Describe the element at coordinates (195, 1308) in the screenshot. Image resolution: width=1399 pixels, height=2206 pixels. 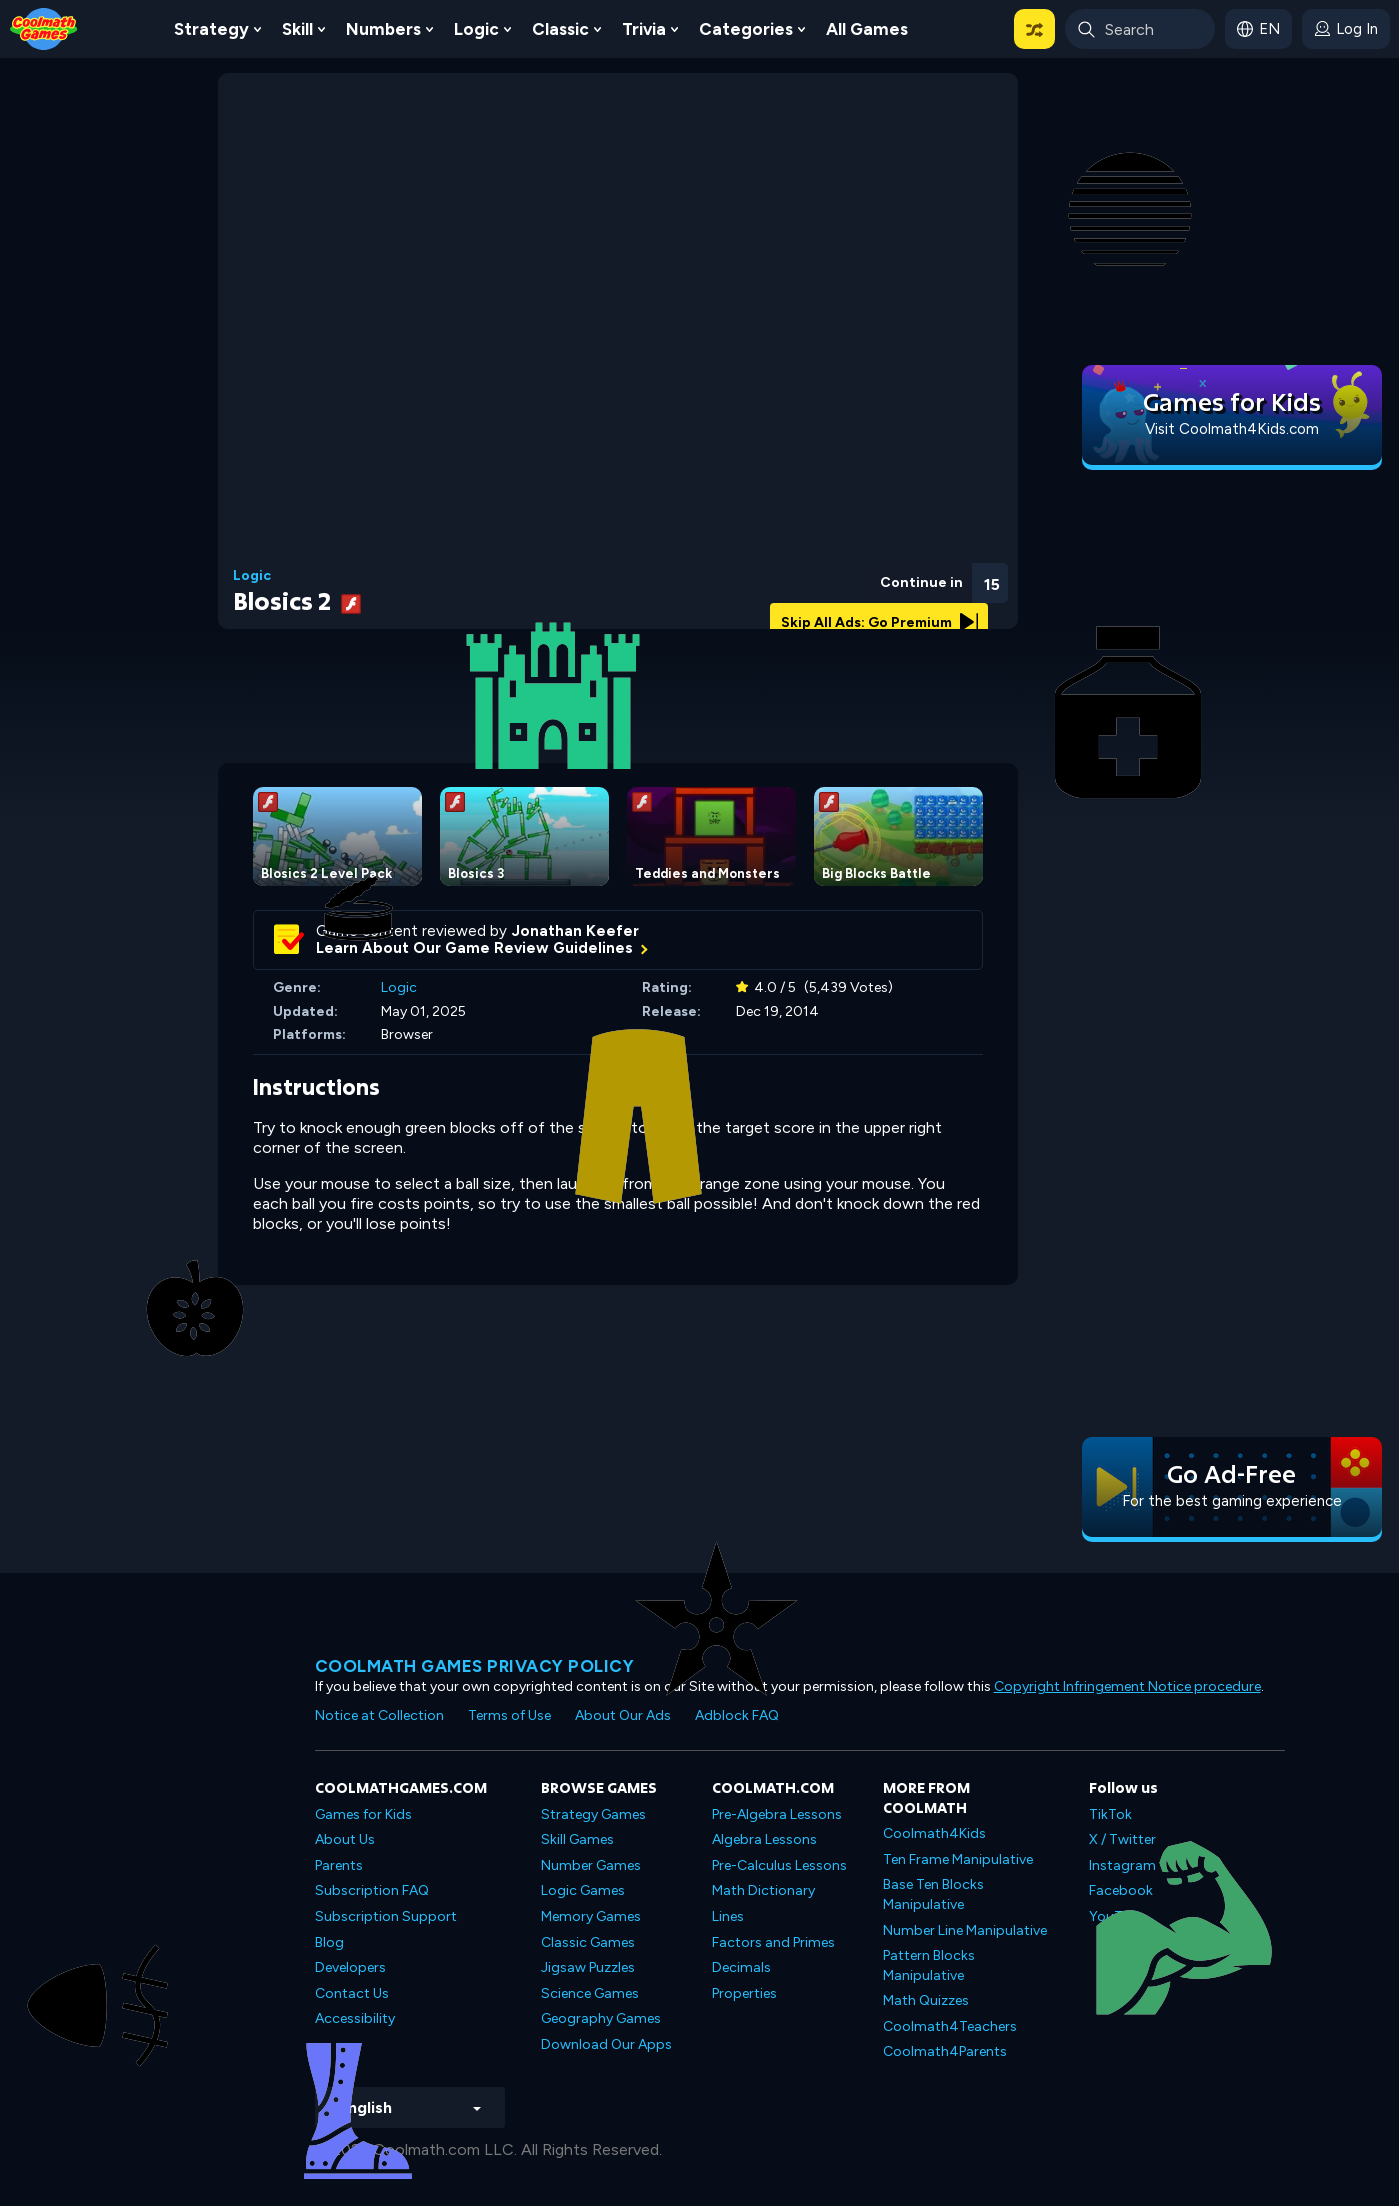
I see `view apple seed count or farming resources` at that location.